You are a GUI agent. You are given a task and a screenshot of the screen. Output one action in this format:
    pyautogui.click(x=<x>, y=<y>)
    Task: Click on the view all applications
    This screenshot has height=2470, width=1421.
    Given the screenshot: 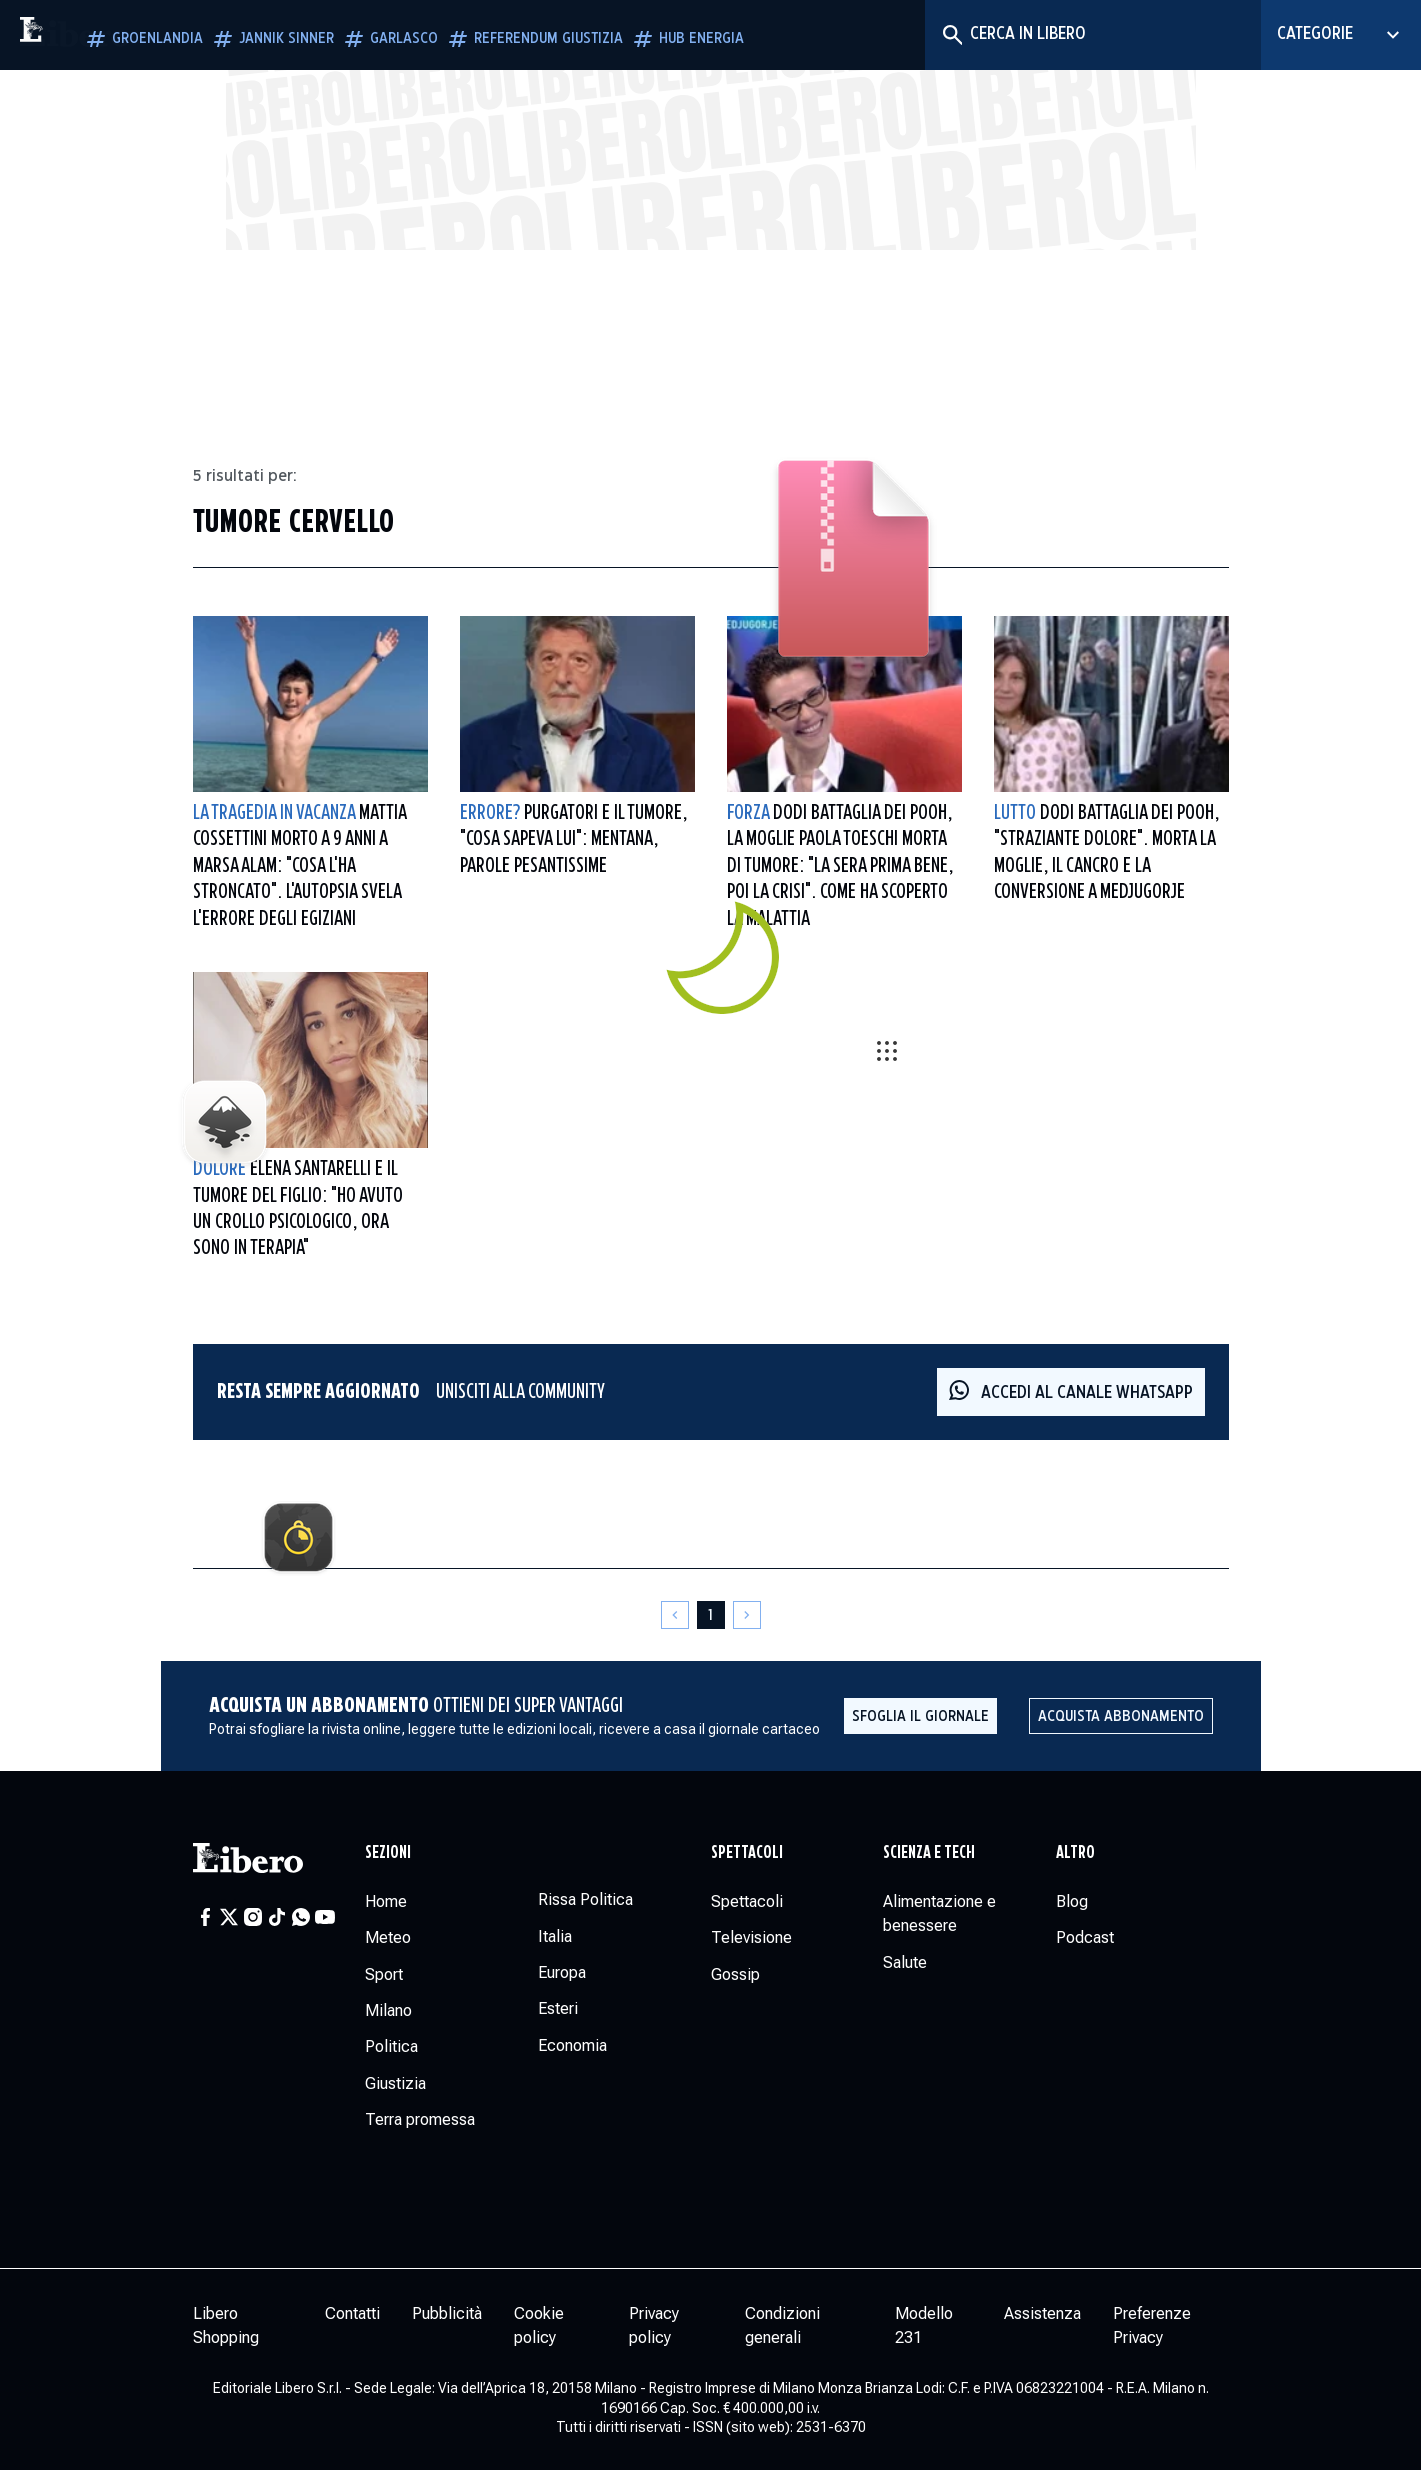 What is the action you would take?
    pyautogui.click(x=887, y=1051)
    